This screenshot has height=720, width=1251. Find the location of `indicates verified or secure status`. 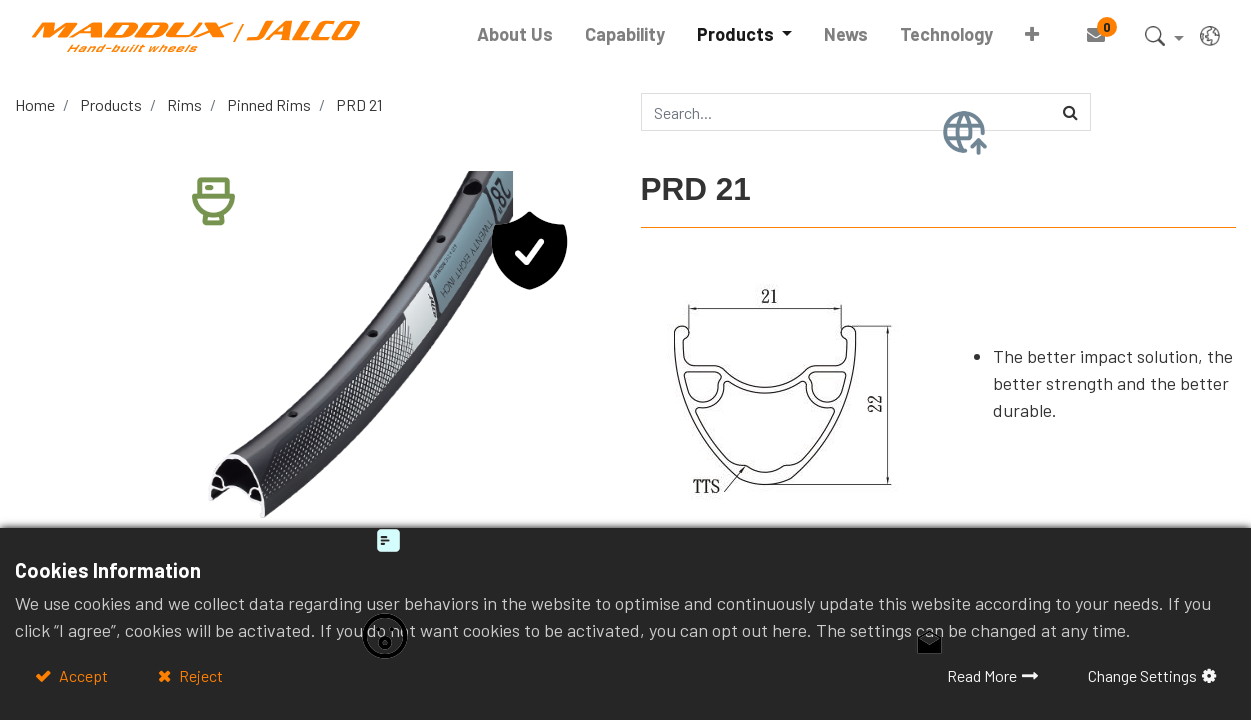

indicates verified or secure status is located at coordinates (529, 250).